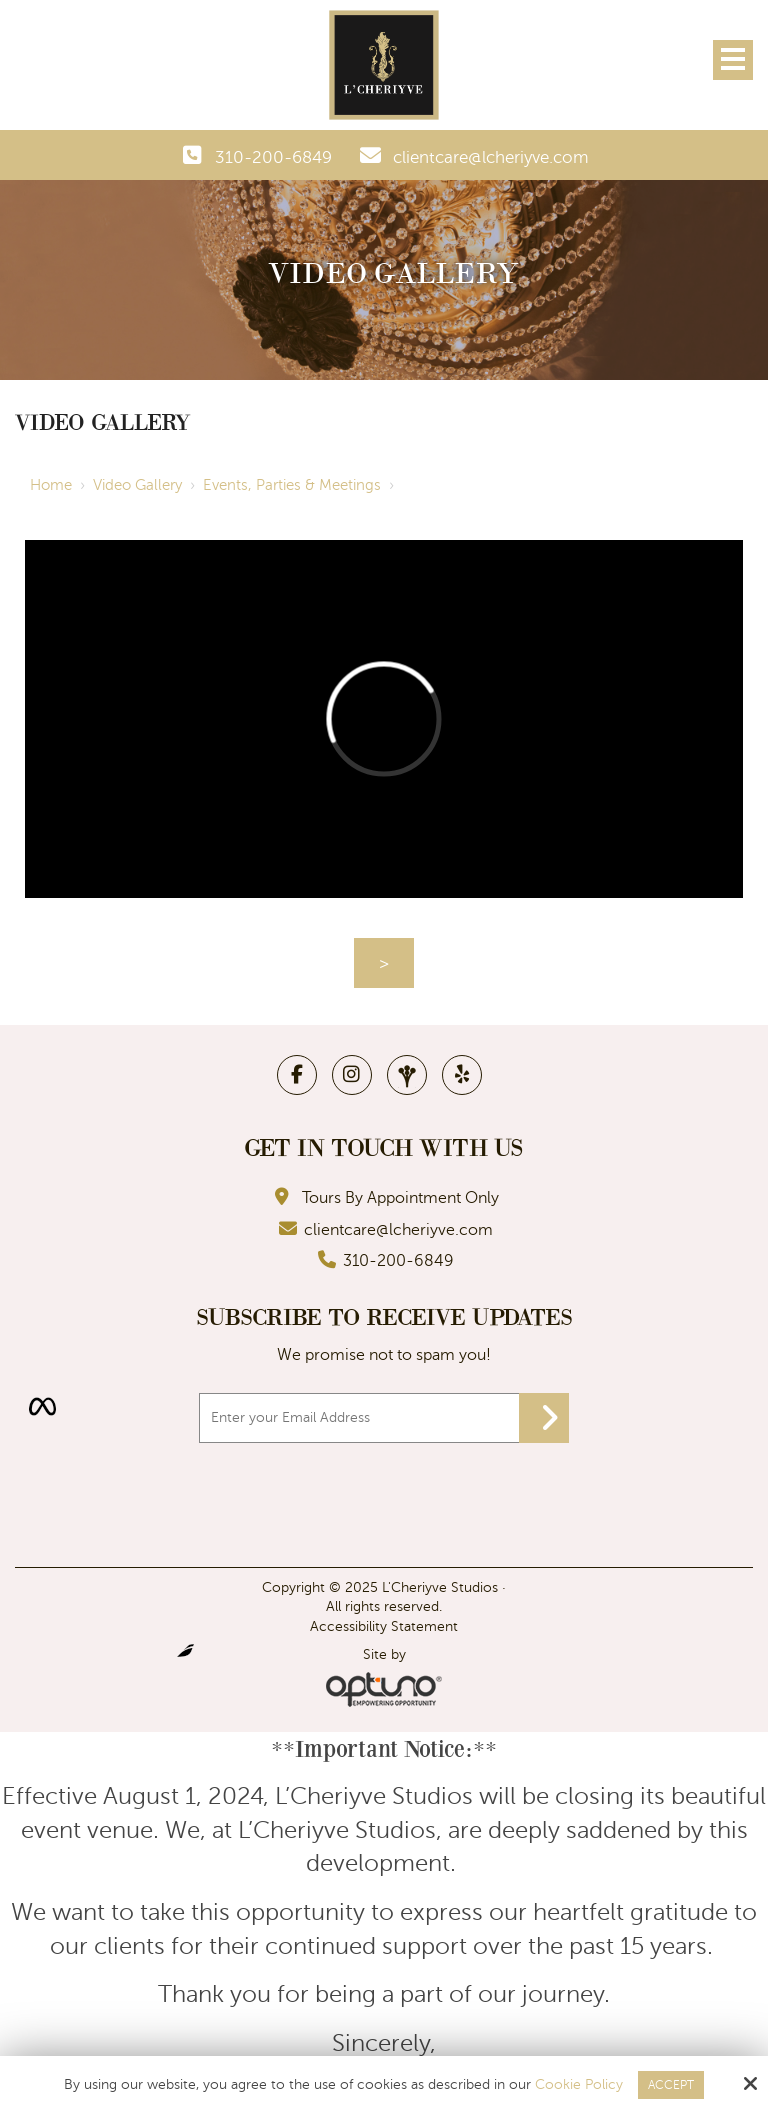  I want to click on iberia airlines app or website, so click(185, 1650).